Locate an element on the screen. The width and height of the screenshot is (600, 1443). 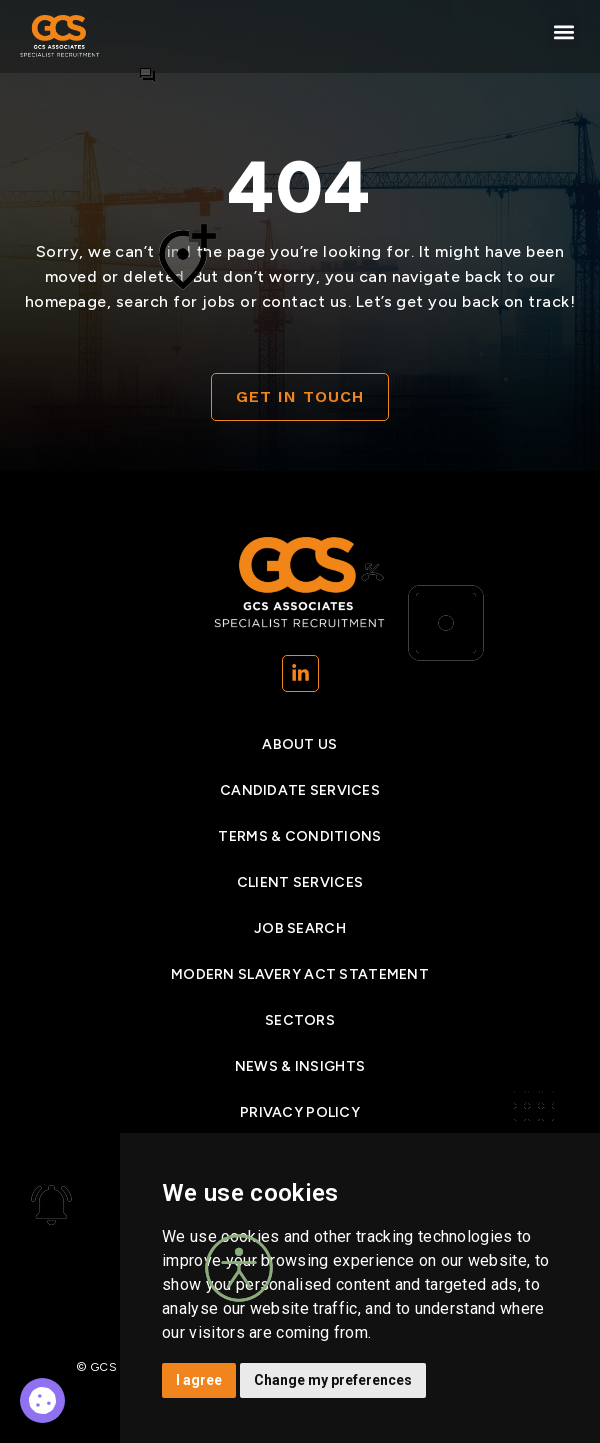
add a new location pin to the map is located at coordinates (183, 257).